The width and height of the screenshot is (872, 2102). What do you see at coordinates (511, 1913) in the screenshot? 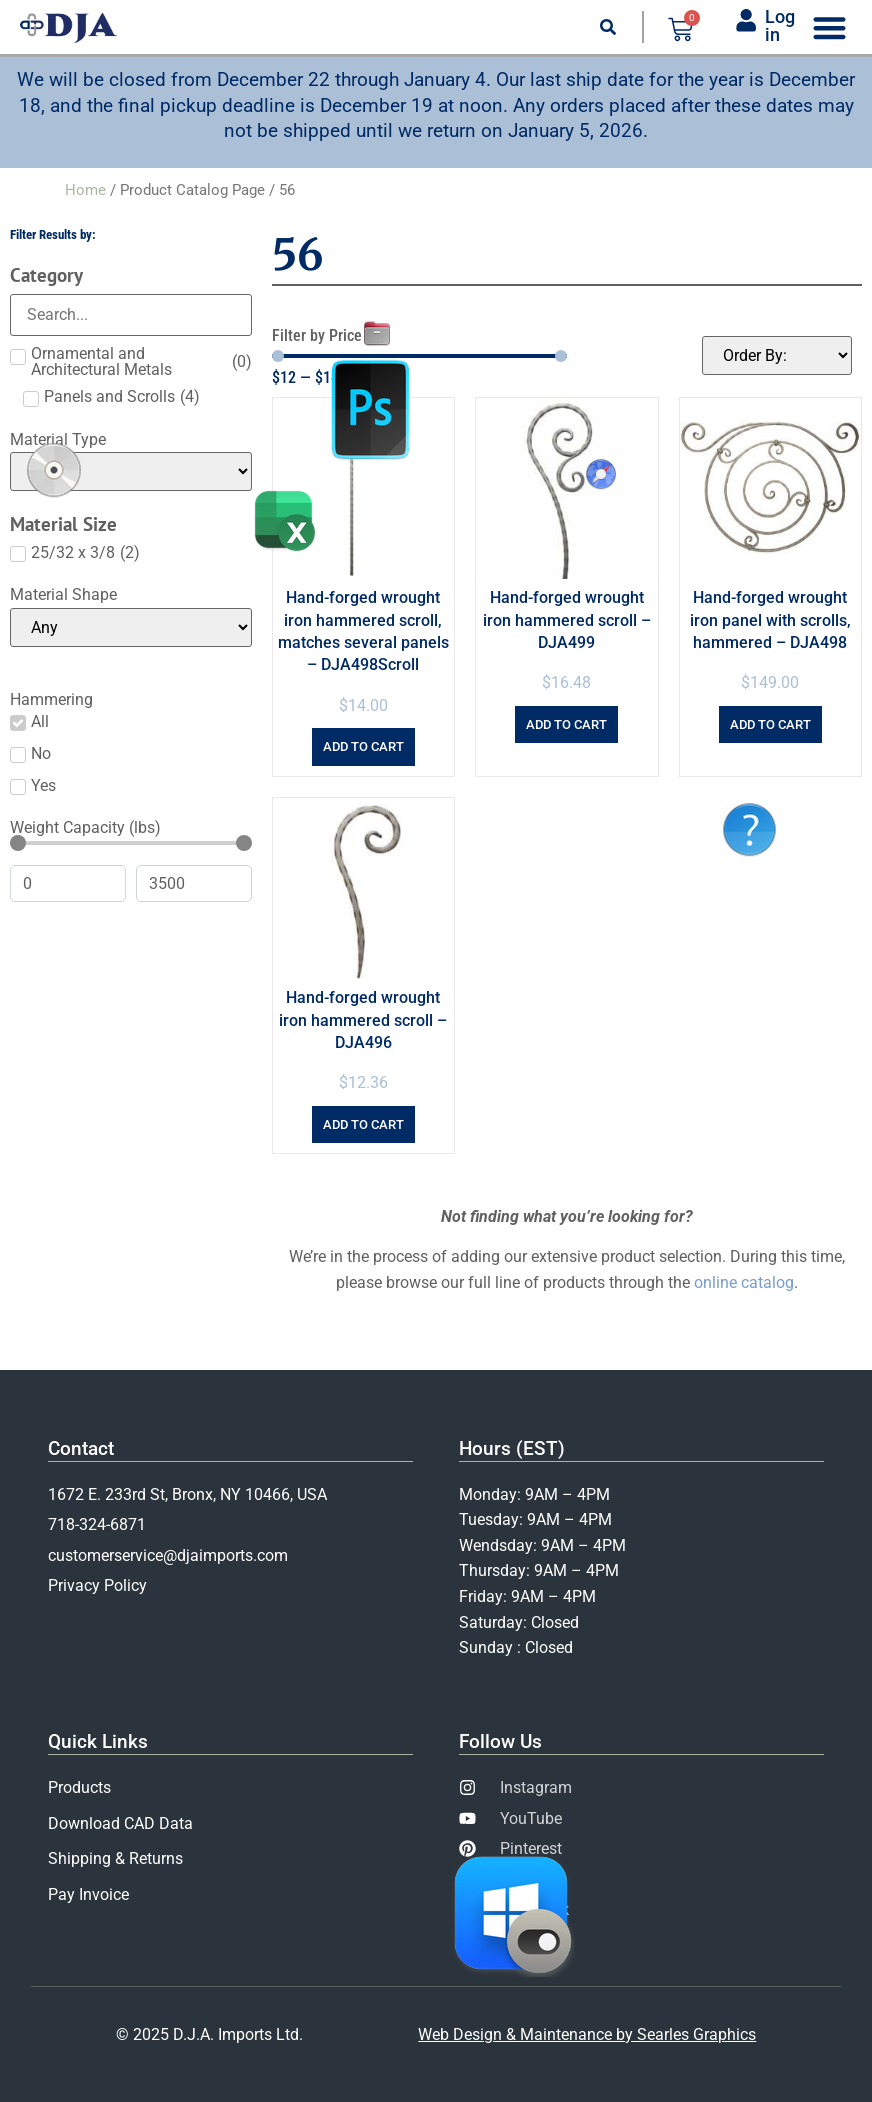
I see `launch winetricks to configure wine settings` at bounding box center [511, 1913].